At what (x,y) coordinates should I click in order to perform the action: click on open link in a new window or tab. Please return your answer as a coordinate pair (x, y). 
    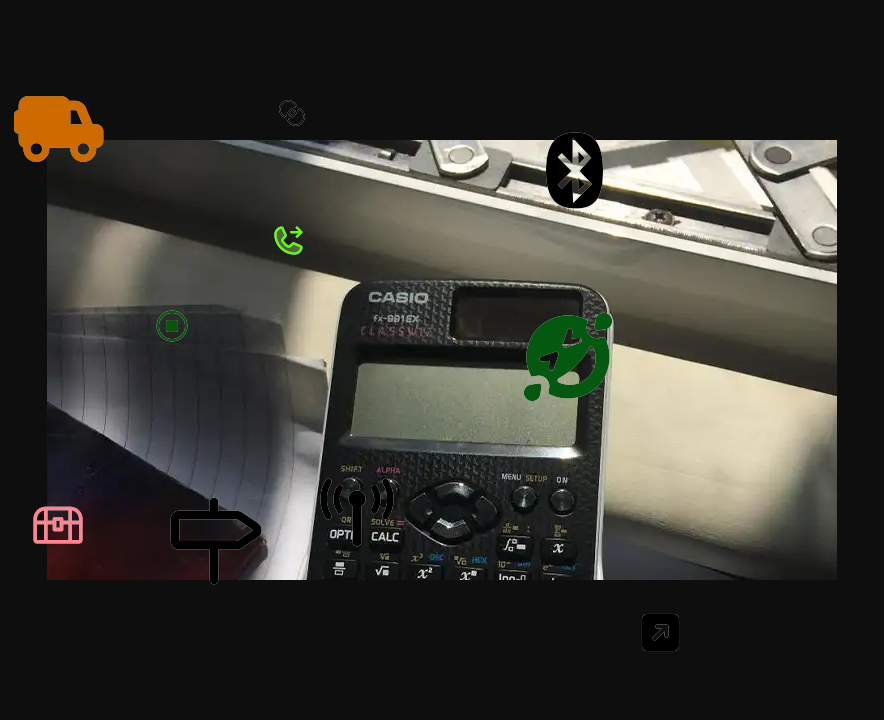
    Looking at the image, I should click on (660, 632).